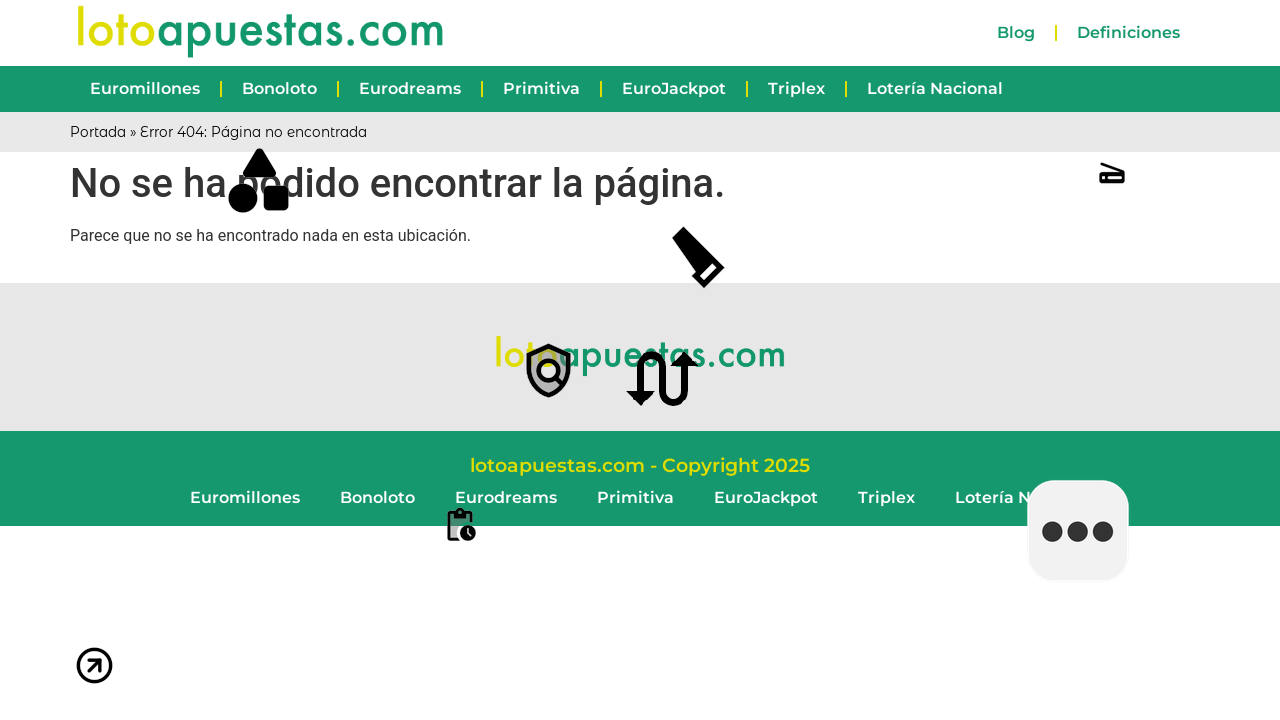 This screenshot has height=720, width=1280. I want to click on swap or switch between active calls, so click(662, 380).